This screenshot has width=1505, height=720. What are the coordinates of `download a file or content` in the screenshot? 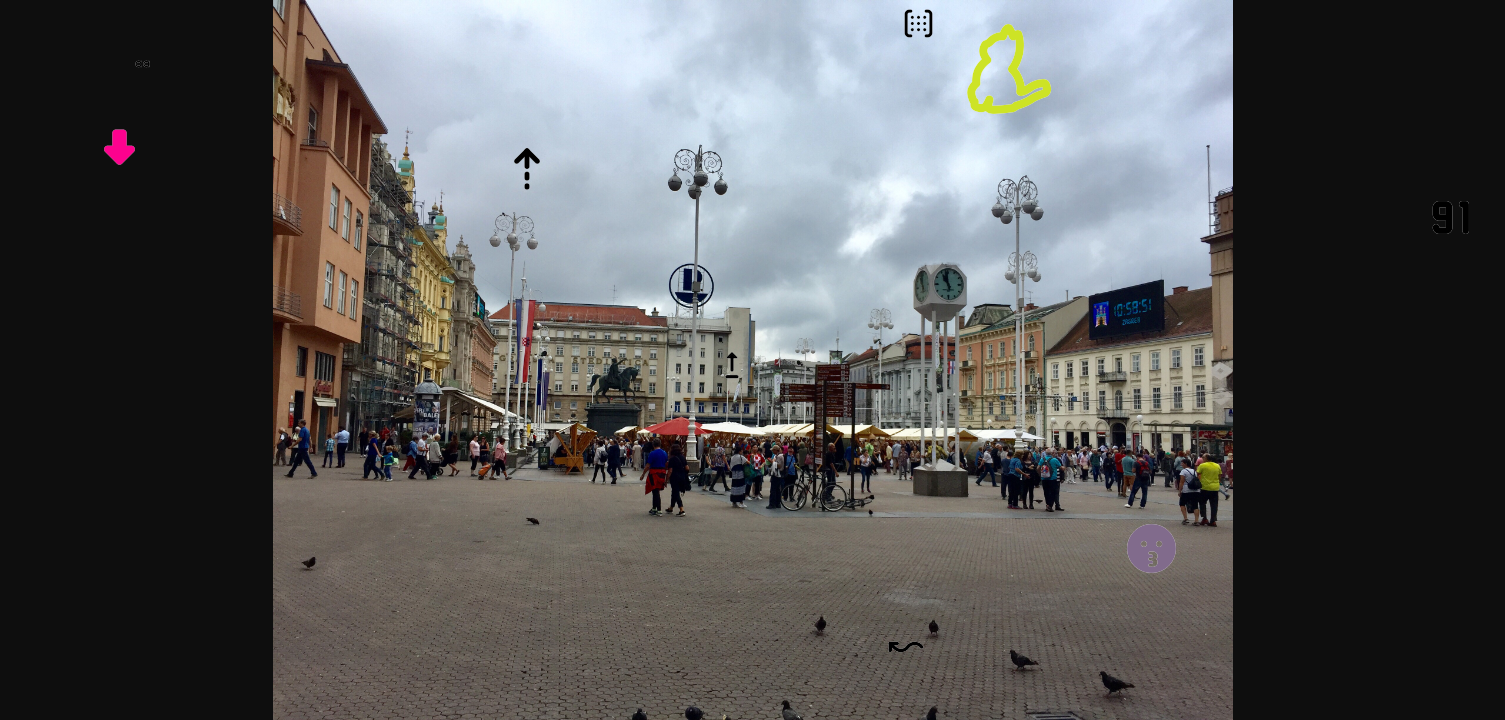 It's located at (119, 147).